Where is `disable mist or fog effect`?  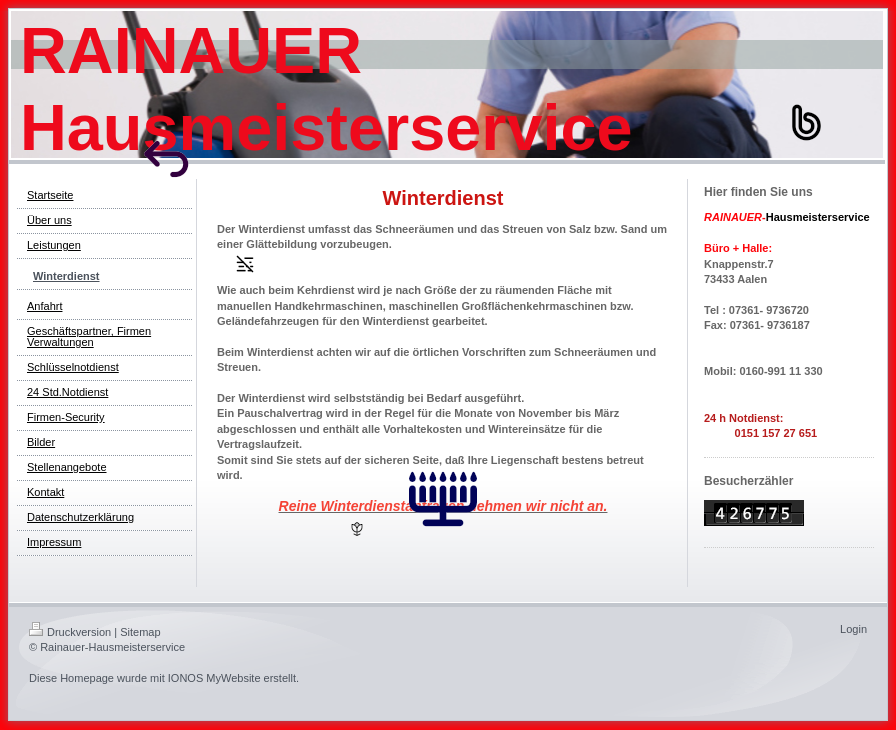 disable mist or fog effect is located at coordinates (245, 264).